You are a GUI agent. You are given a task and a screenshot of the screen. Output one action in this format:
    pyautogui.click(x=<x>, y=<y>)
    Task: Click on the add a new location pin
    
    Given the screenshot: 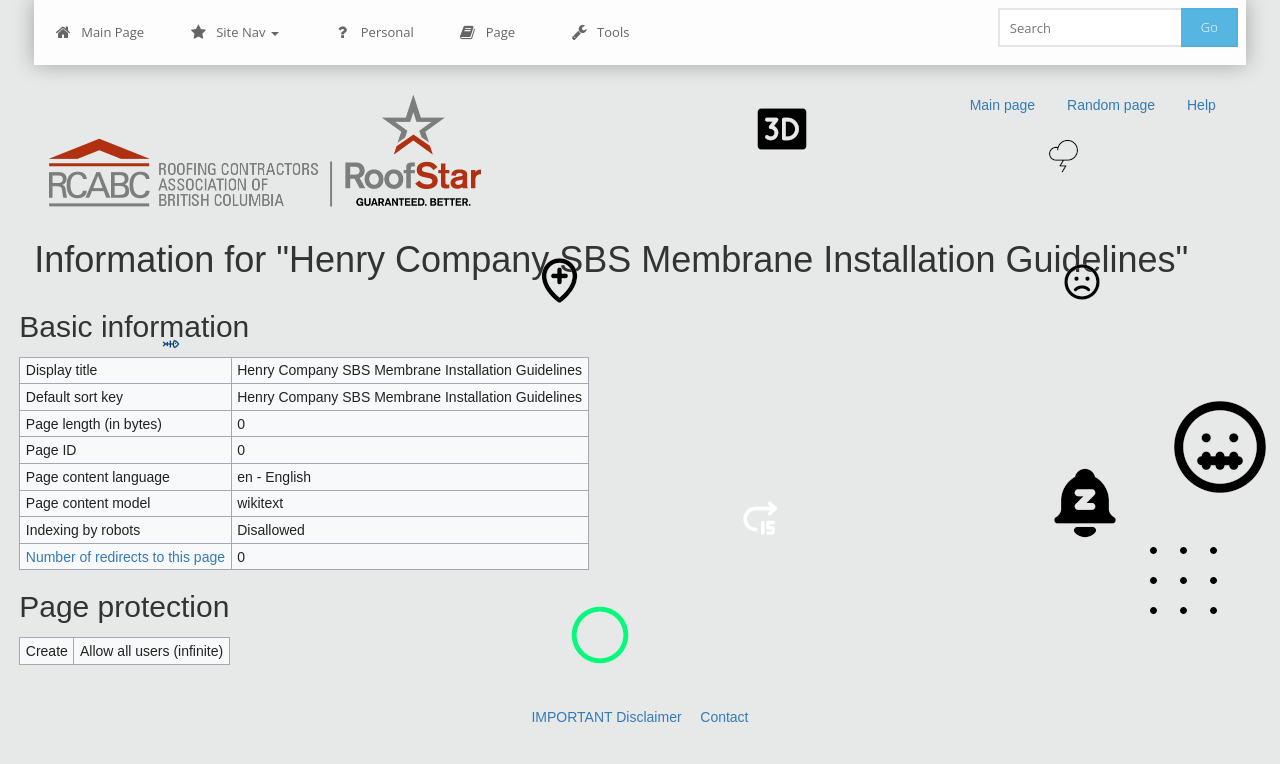 What is the action you would take?
    pyautogui.click(x=559, y=280)
    